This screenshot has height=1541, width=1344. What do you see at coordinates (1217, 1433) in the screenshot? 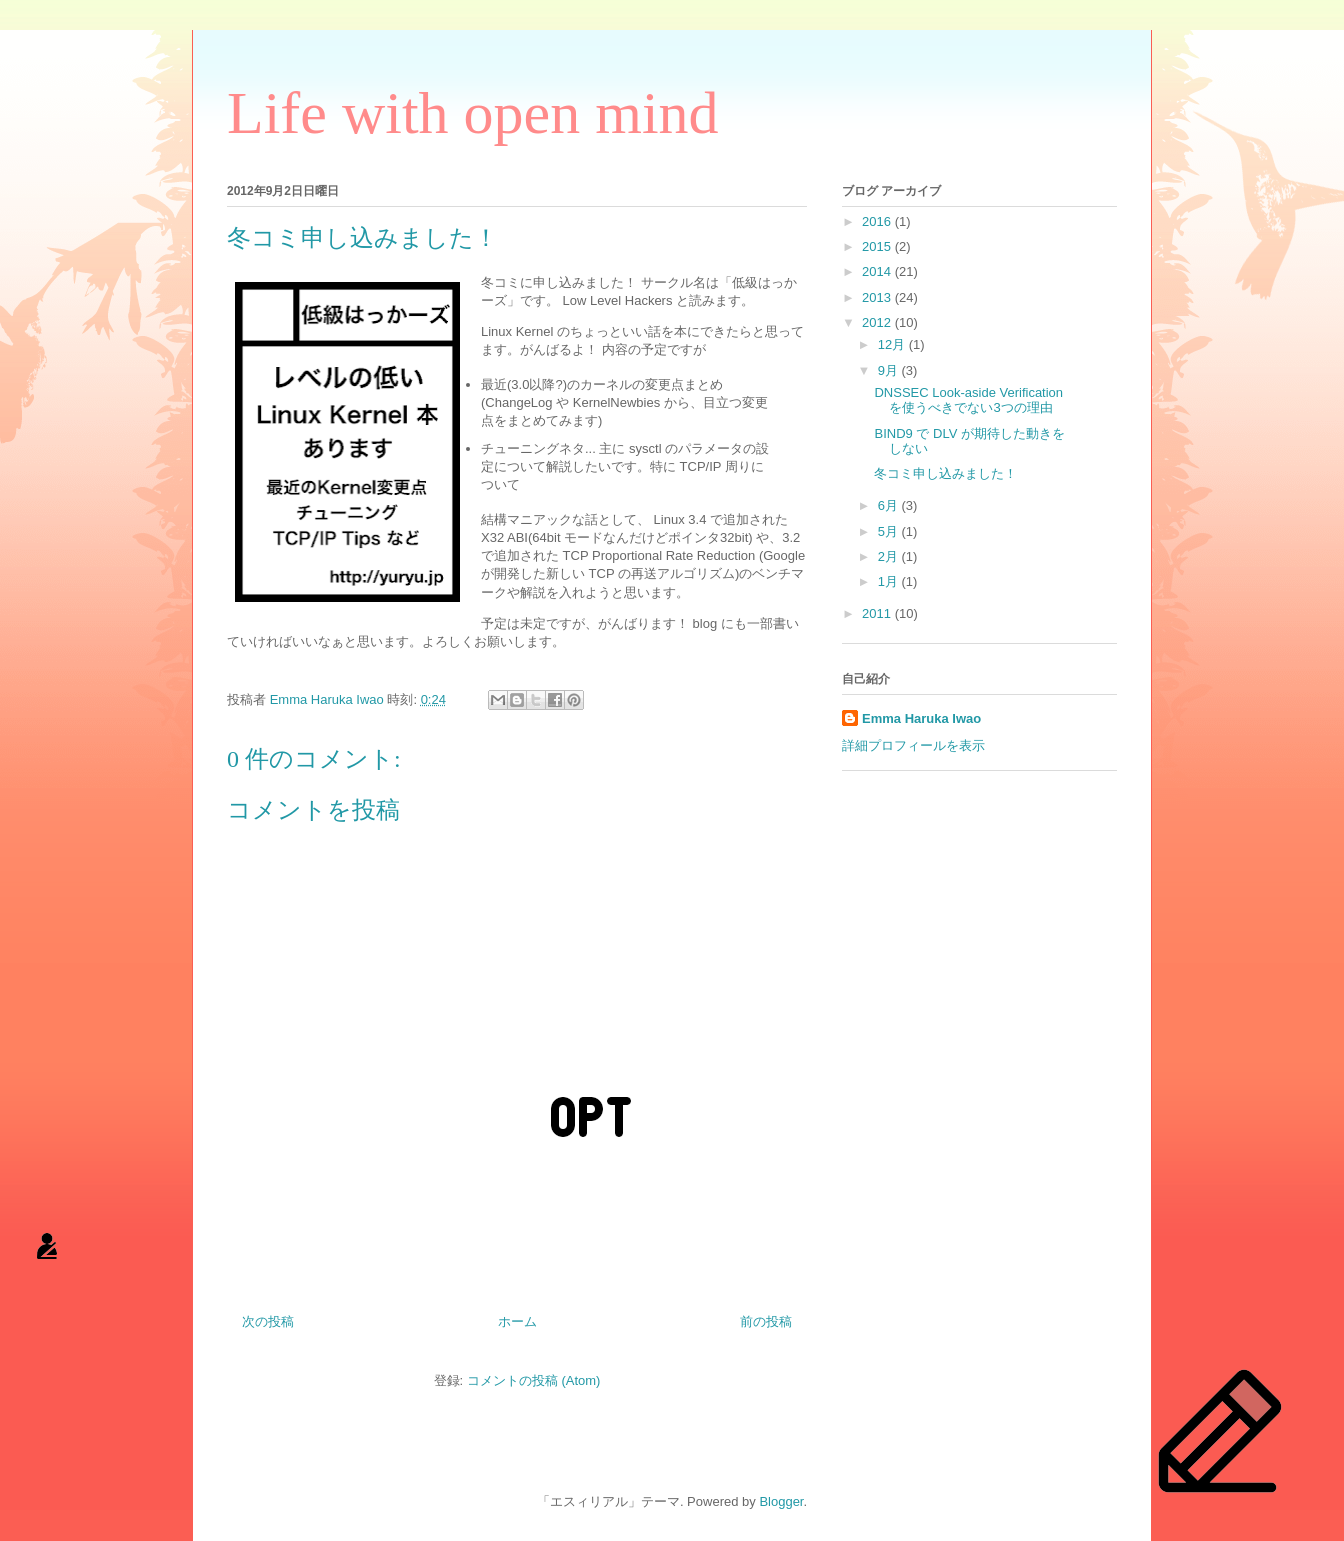
I see `edit text or content` at bounding box center [1217, 1433].